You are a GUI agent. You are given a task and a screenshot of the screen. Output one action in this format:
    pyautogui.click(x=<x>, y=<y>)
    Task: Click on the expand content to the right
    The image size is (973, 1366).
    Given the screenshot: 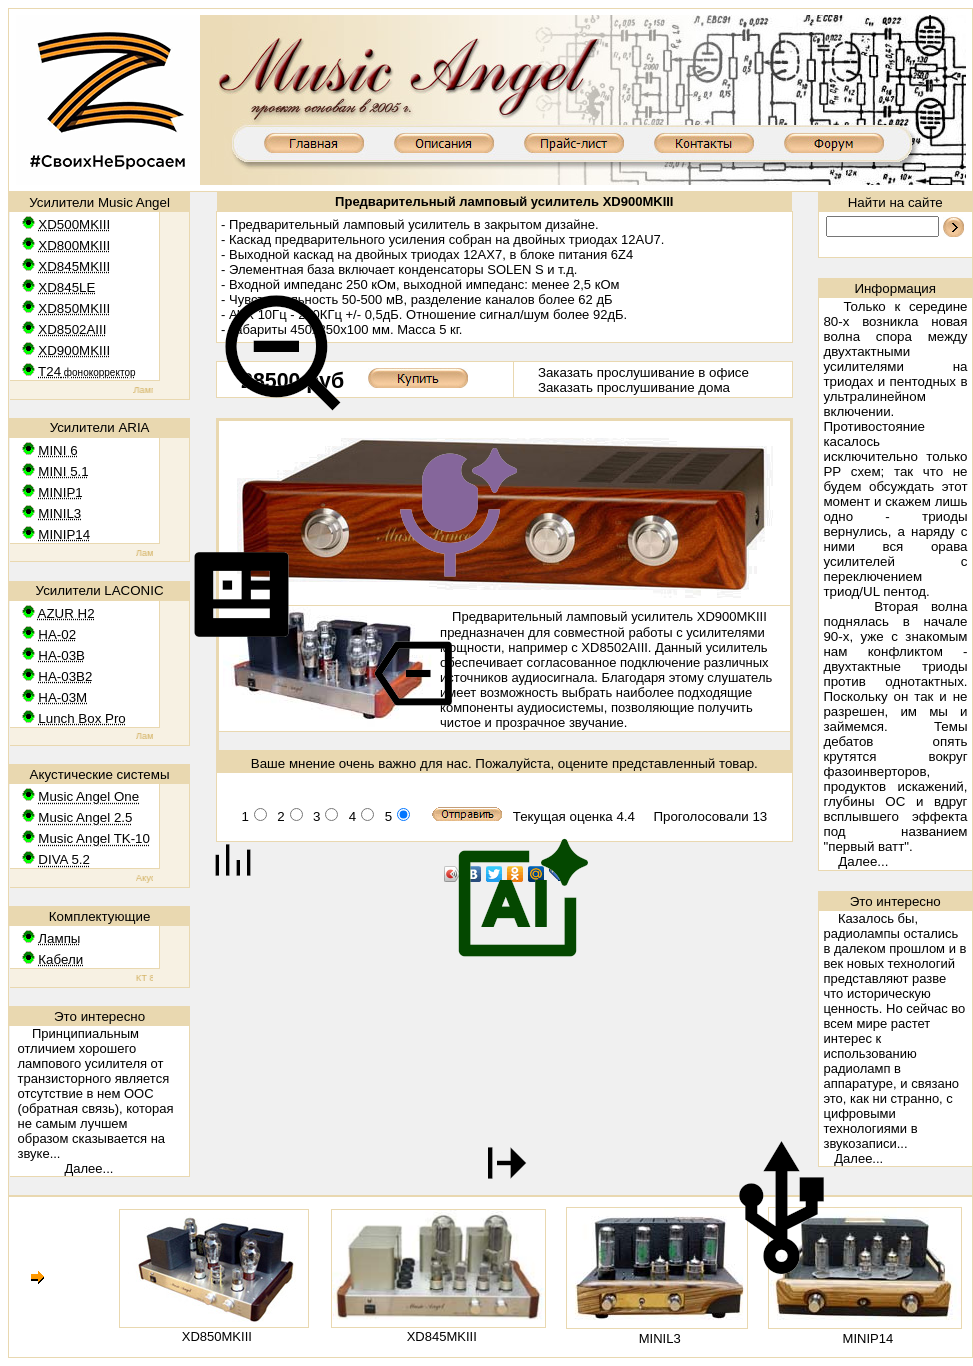 What is the action you would take?
    pyautogui.click(x=506, y=1163)
    